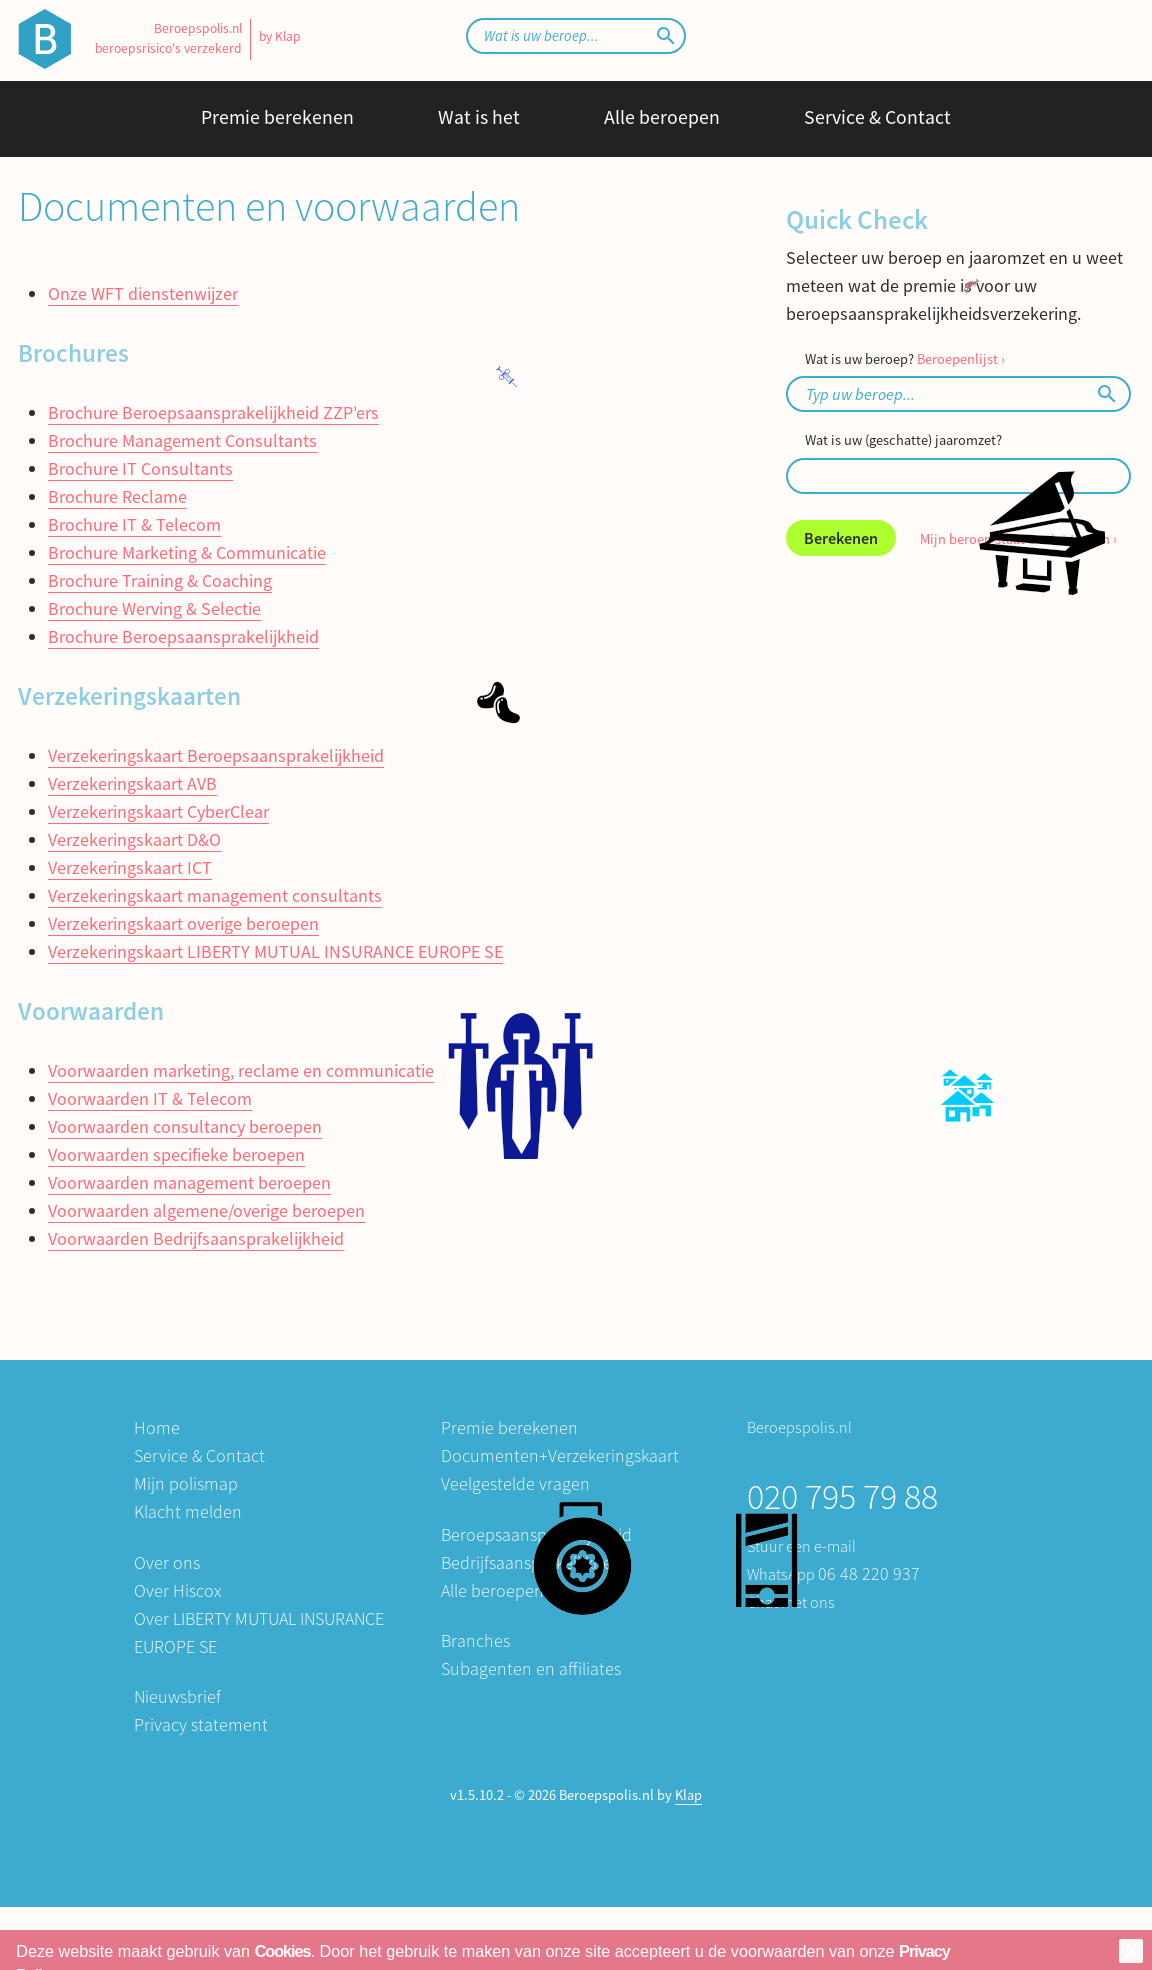 This screenshot has width=1152, height=1970. I want to click on access candy or sweet-themed items, so click(498, 702).